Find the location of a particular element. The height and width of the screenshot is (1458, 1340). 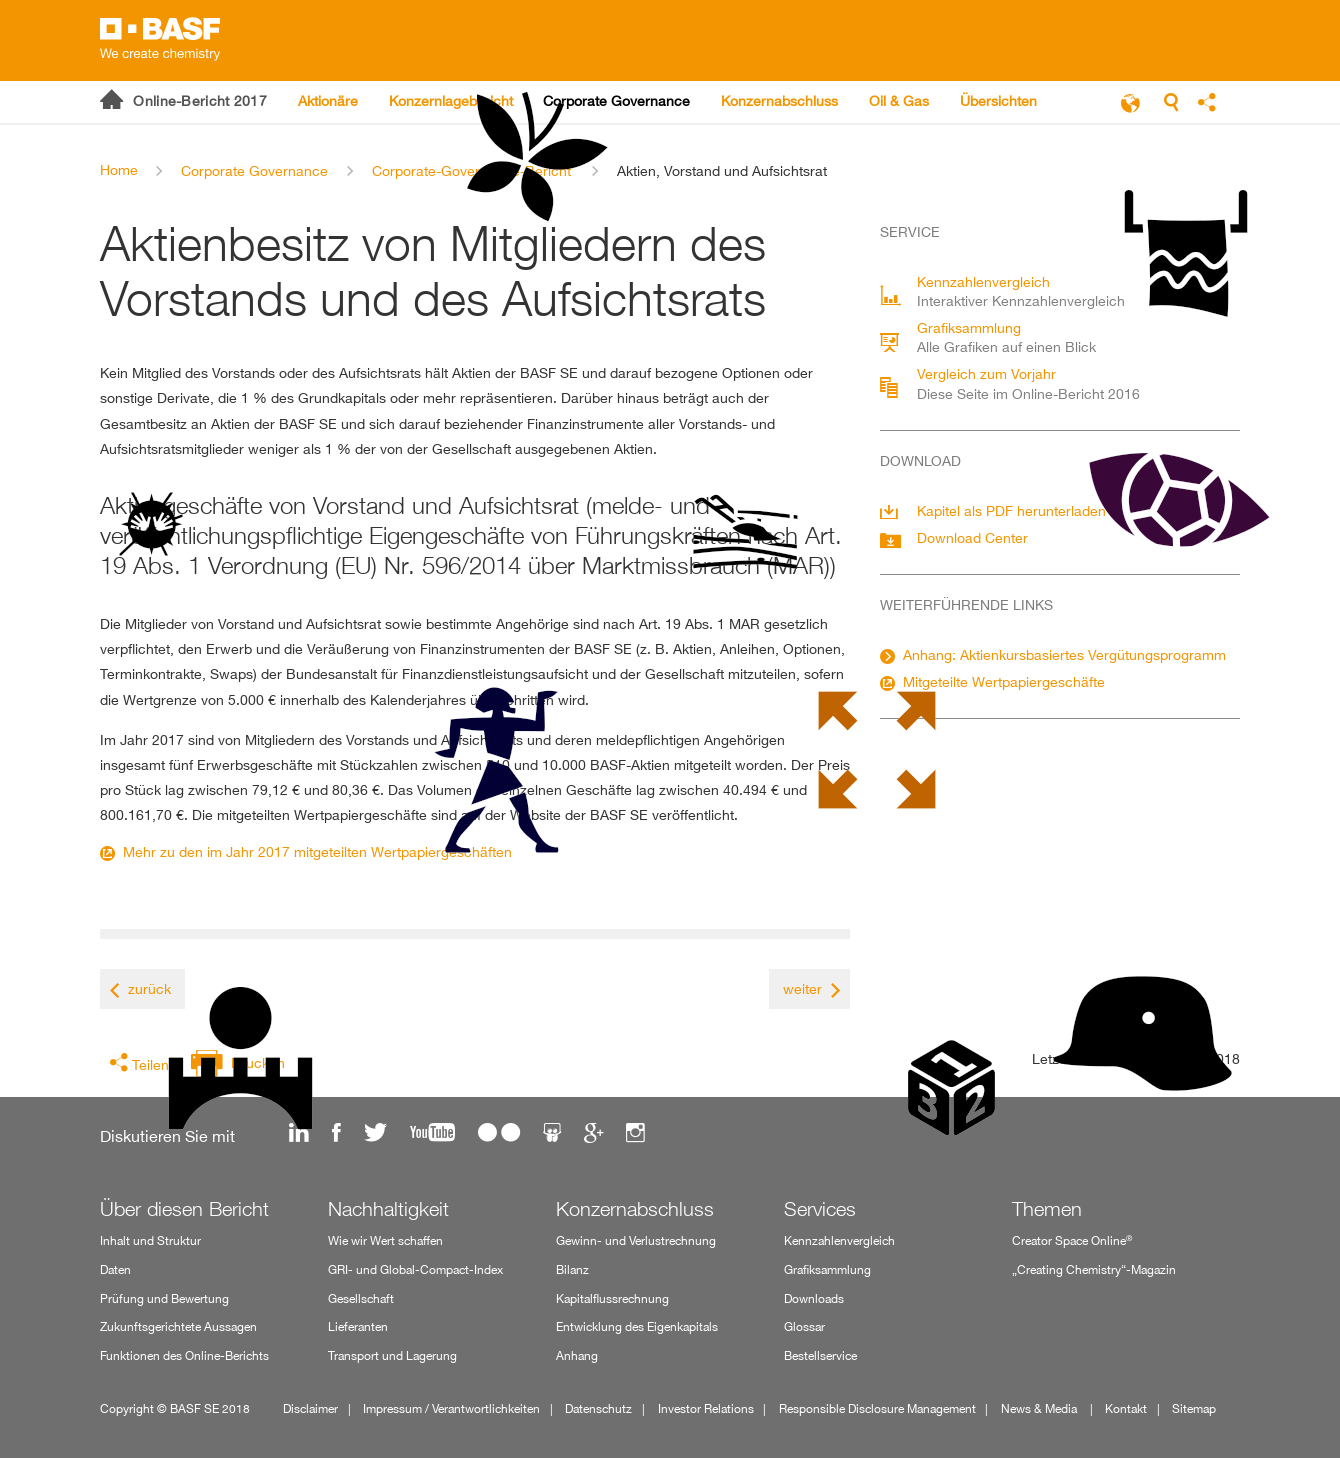

roll dice or generate random number is located at coordinates (951, 1088).